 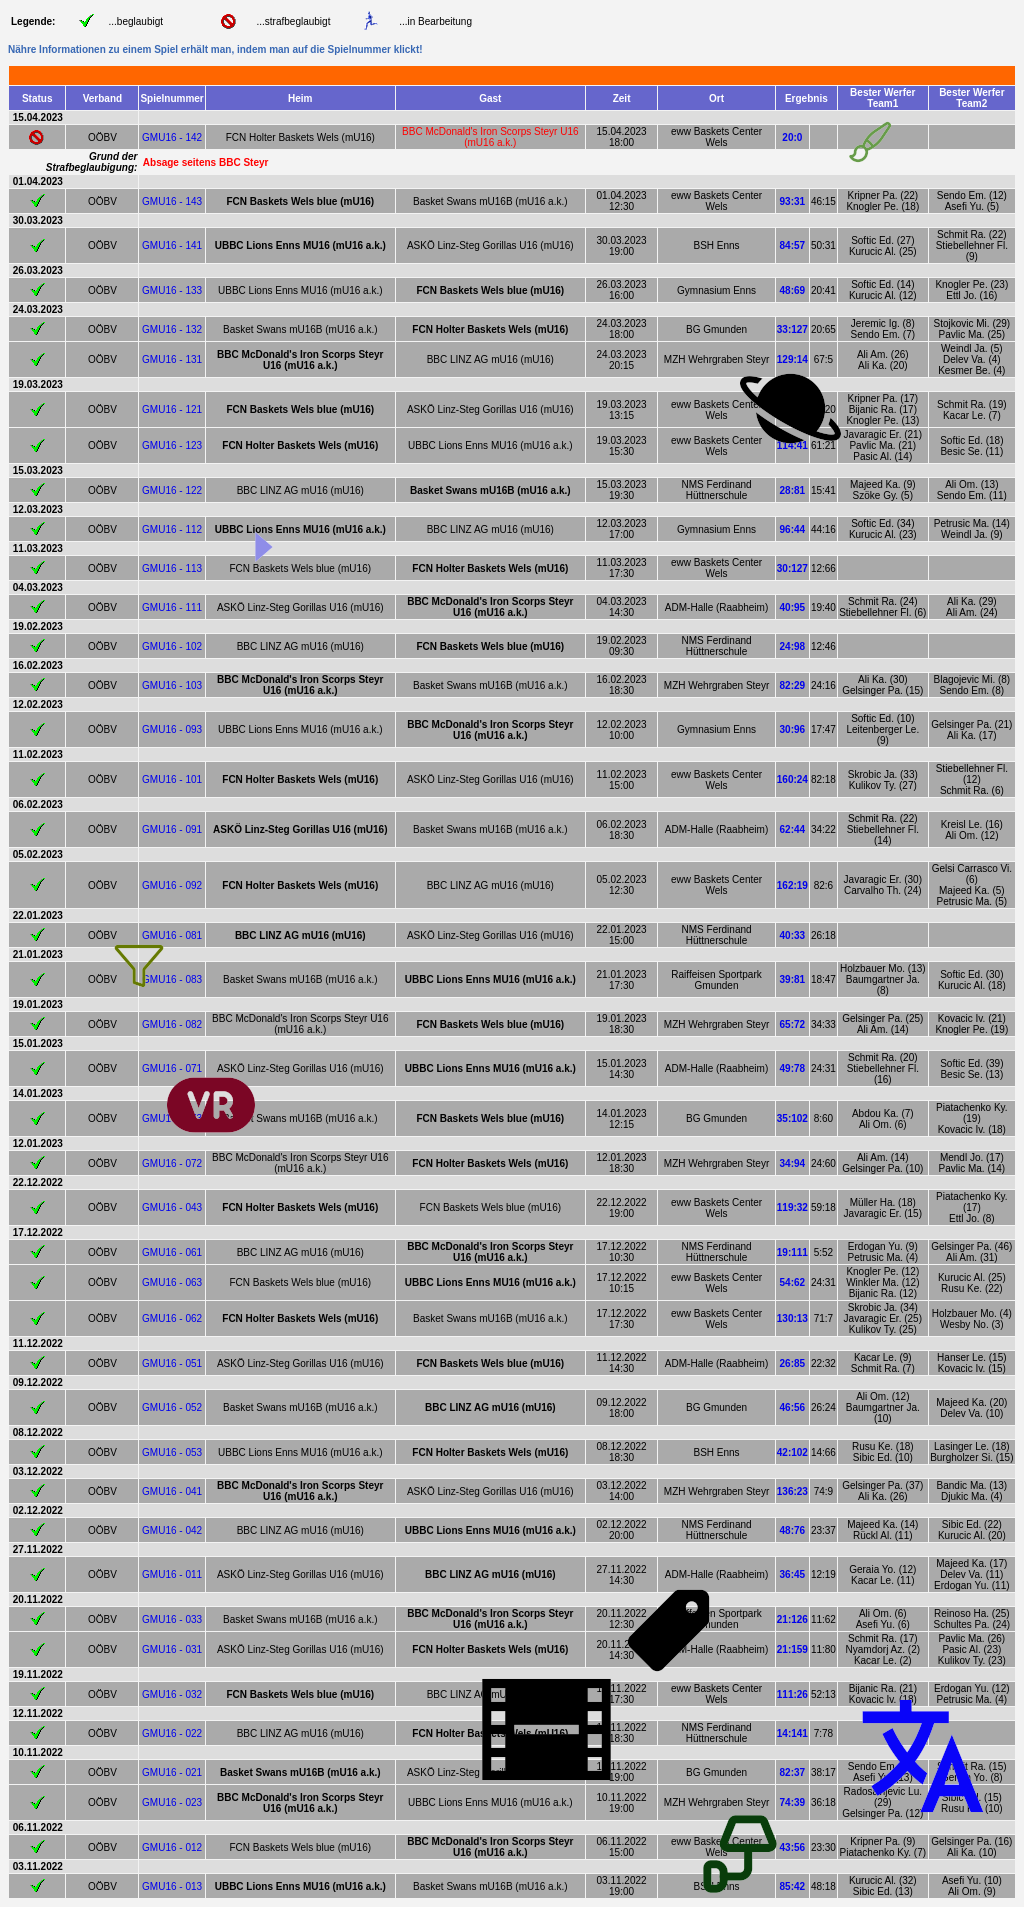 I want to click on filter or sort content, so click(x=139, y=966).